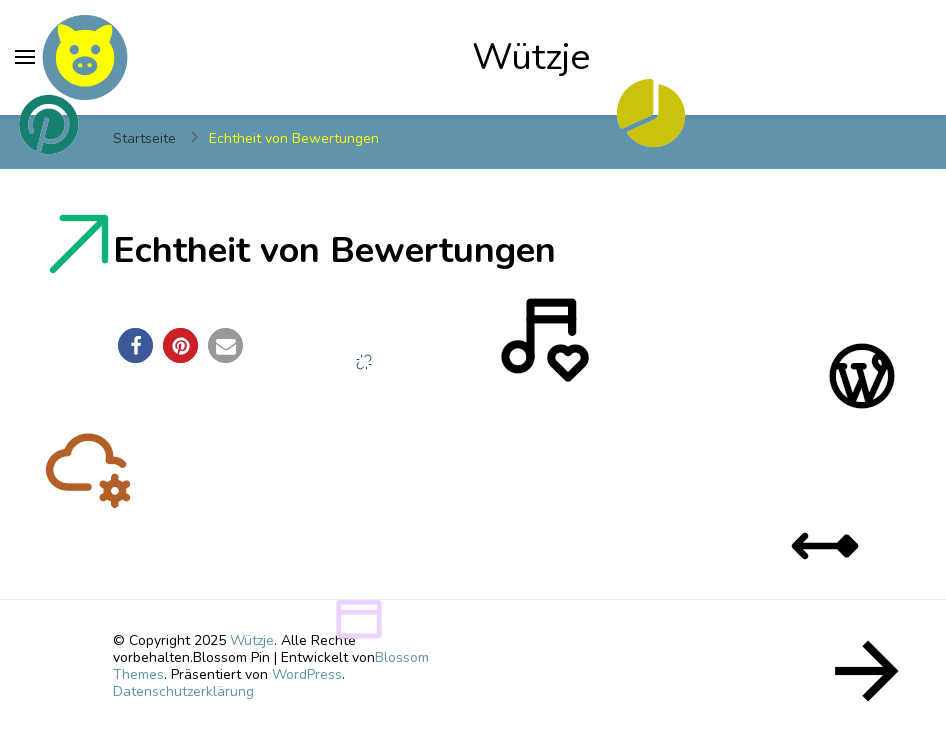 This screenshot has height=732, width=946. I want to click on open Pinterest app, so click(46, 124).